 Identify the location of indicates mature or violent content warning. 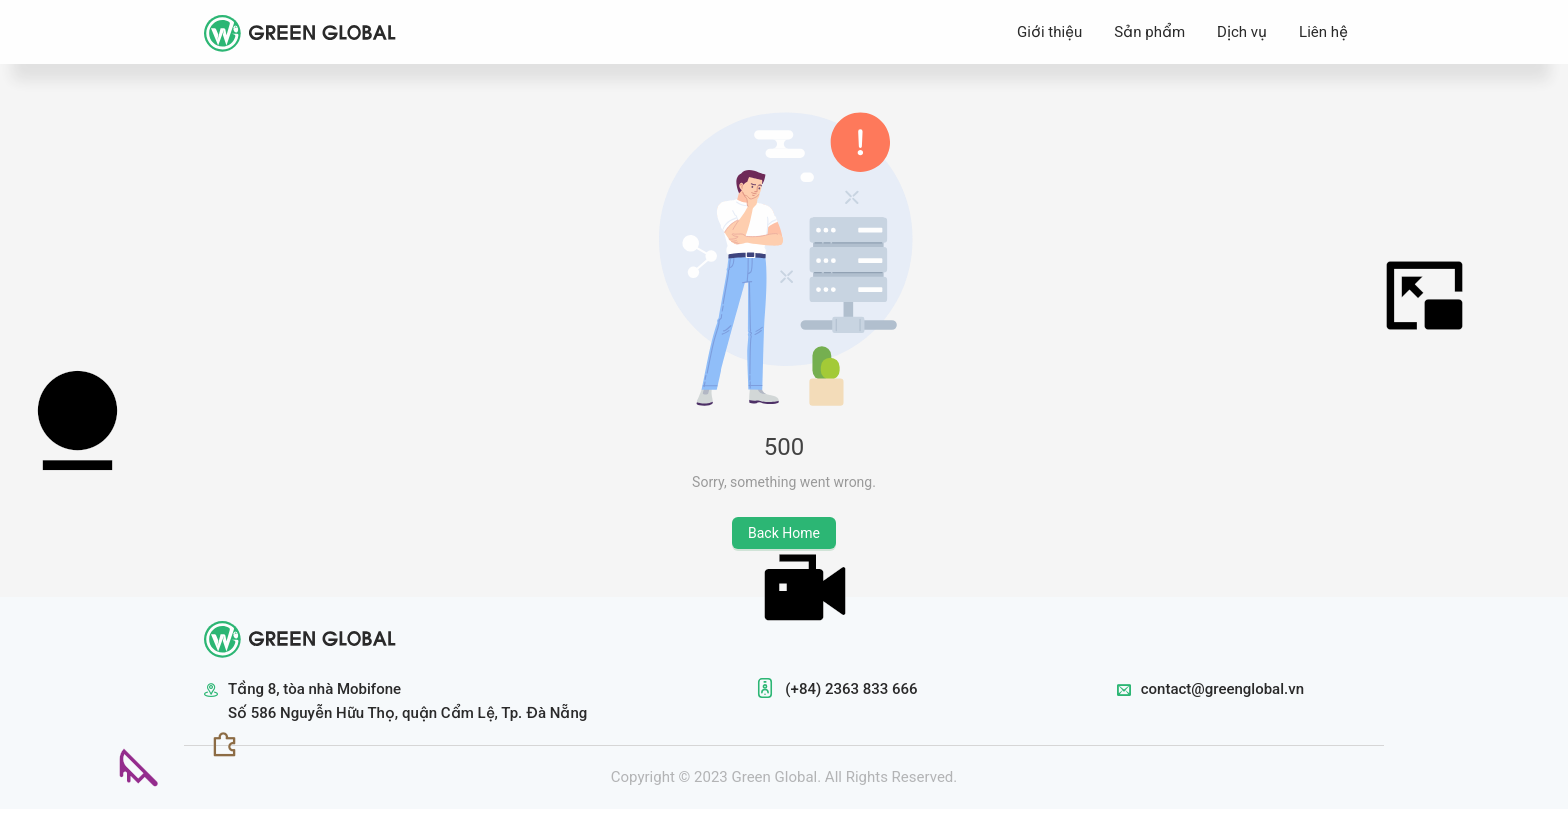
(138, 768).